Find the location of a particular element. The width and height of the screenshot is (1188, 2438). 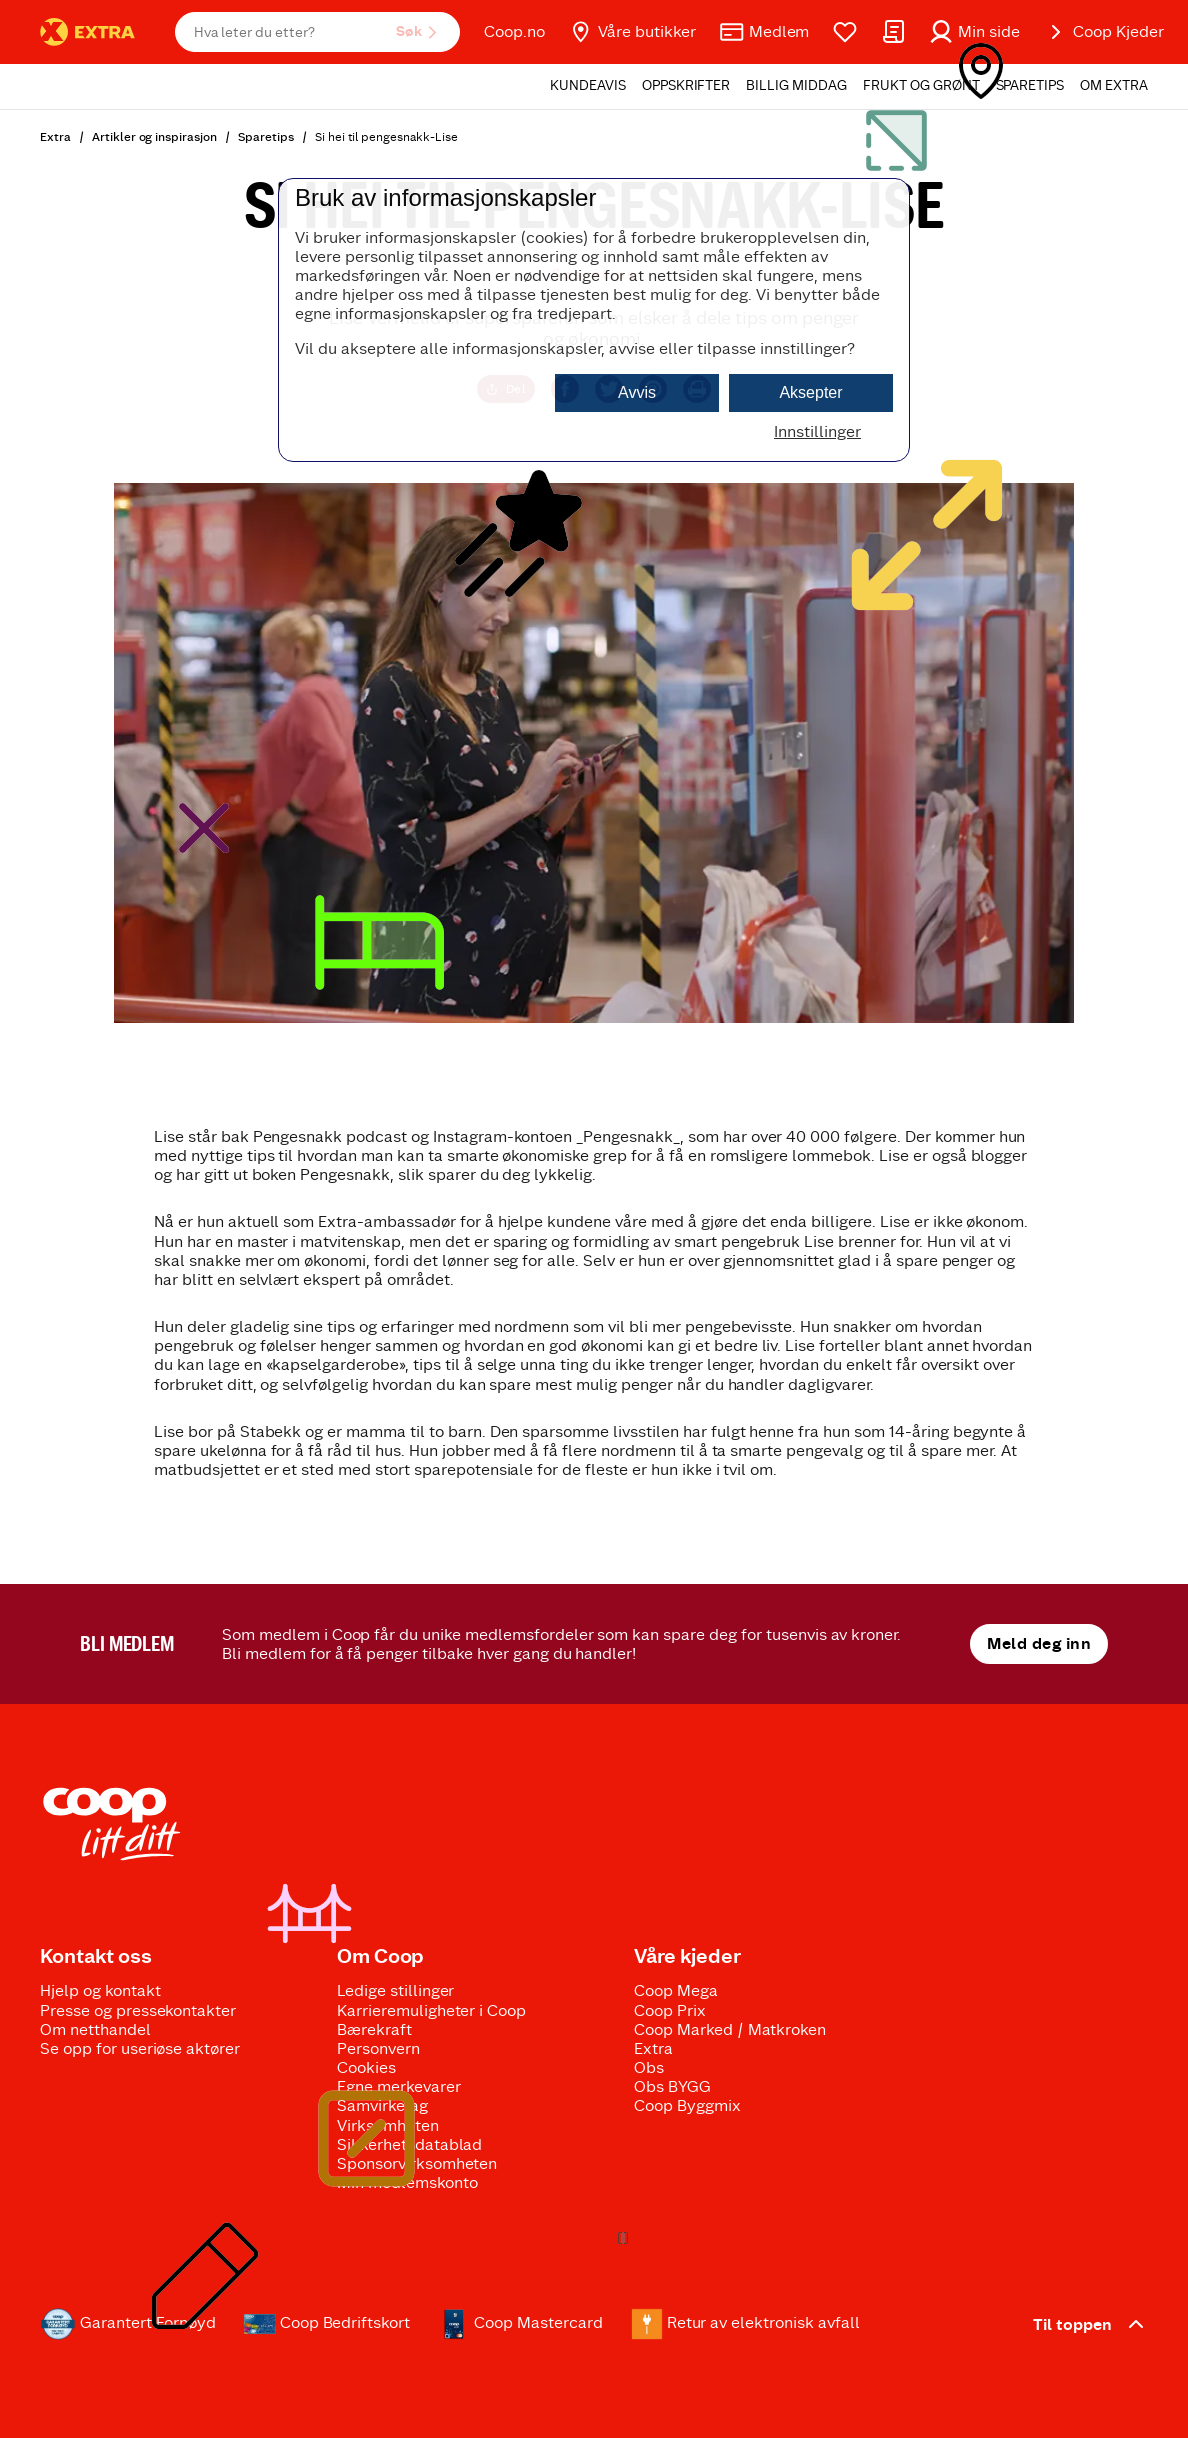

view bridge or crossing information is located at coordinates (309, 1913).